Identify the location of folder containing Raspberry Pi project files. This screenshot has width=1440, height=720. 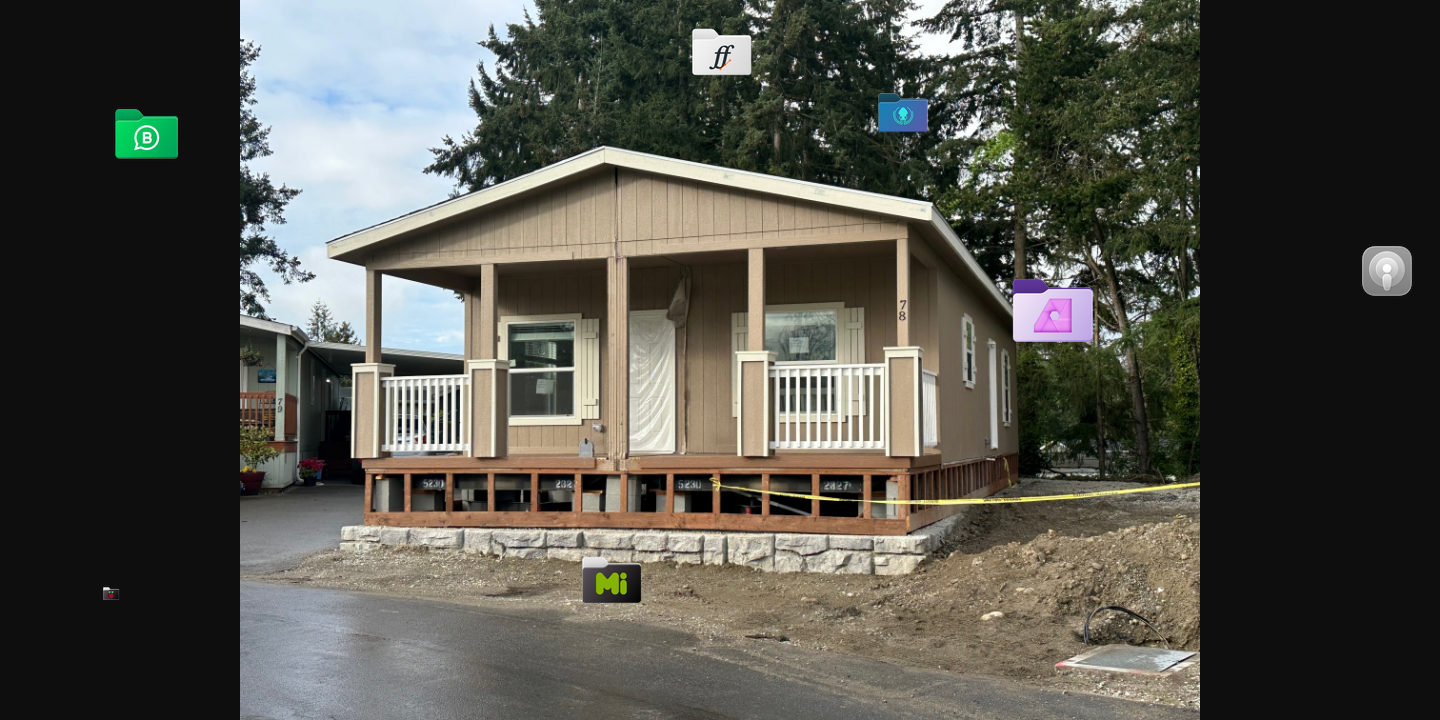
(111, 594).